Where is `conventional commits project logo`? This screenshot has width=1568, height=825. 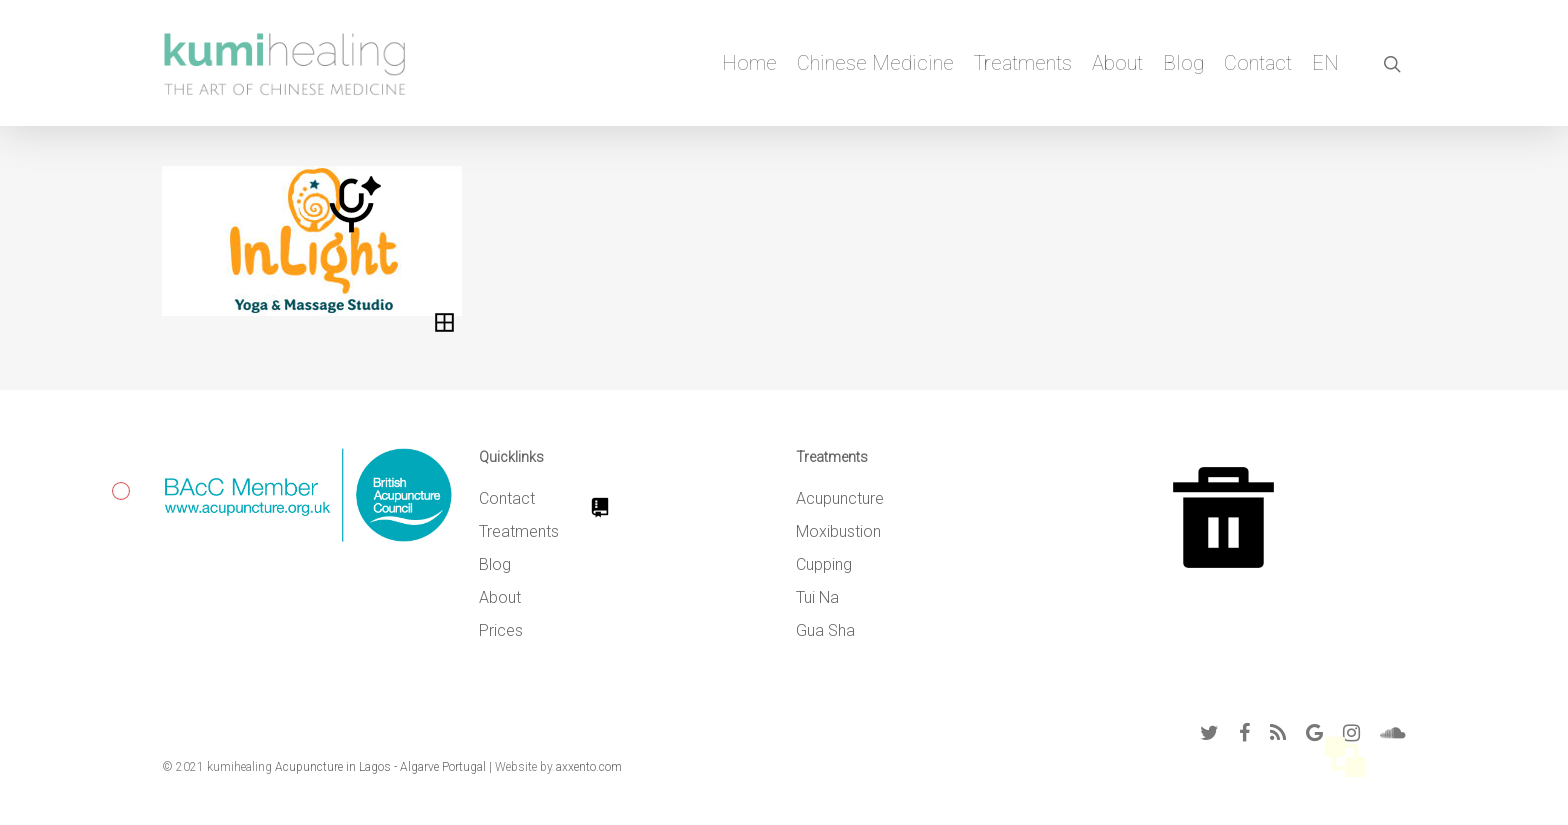 conventional commits project logo is located at coordinates (121, 491).